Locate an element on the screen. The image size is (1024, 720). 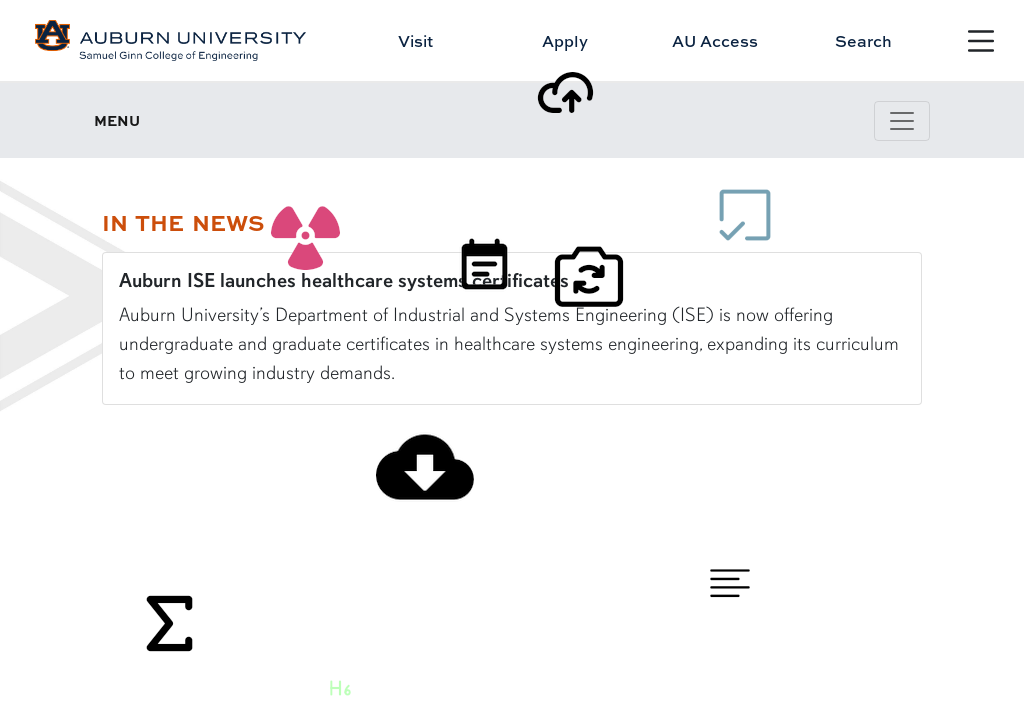
switch between front and rear camera is located at coordinates (589, 278).